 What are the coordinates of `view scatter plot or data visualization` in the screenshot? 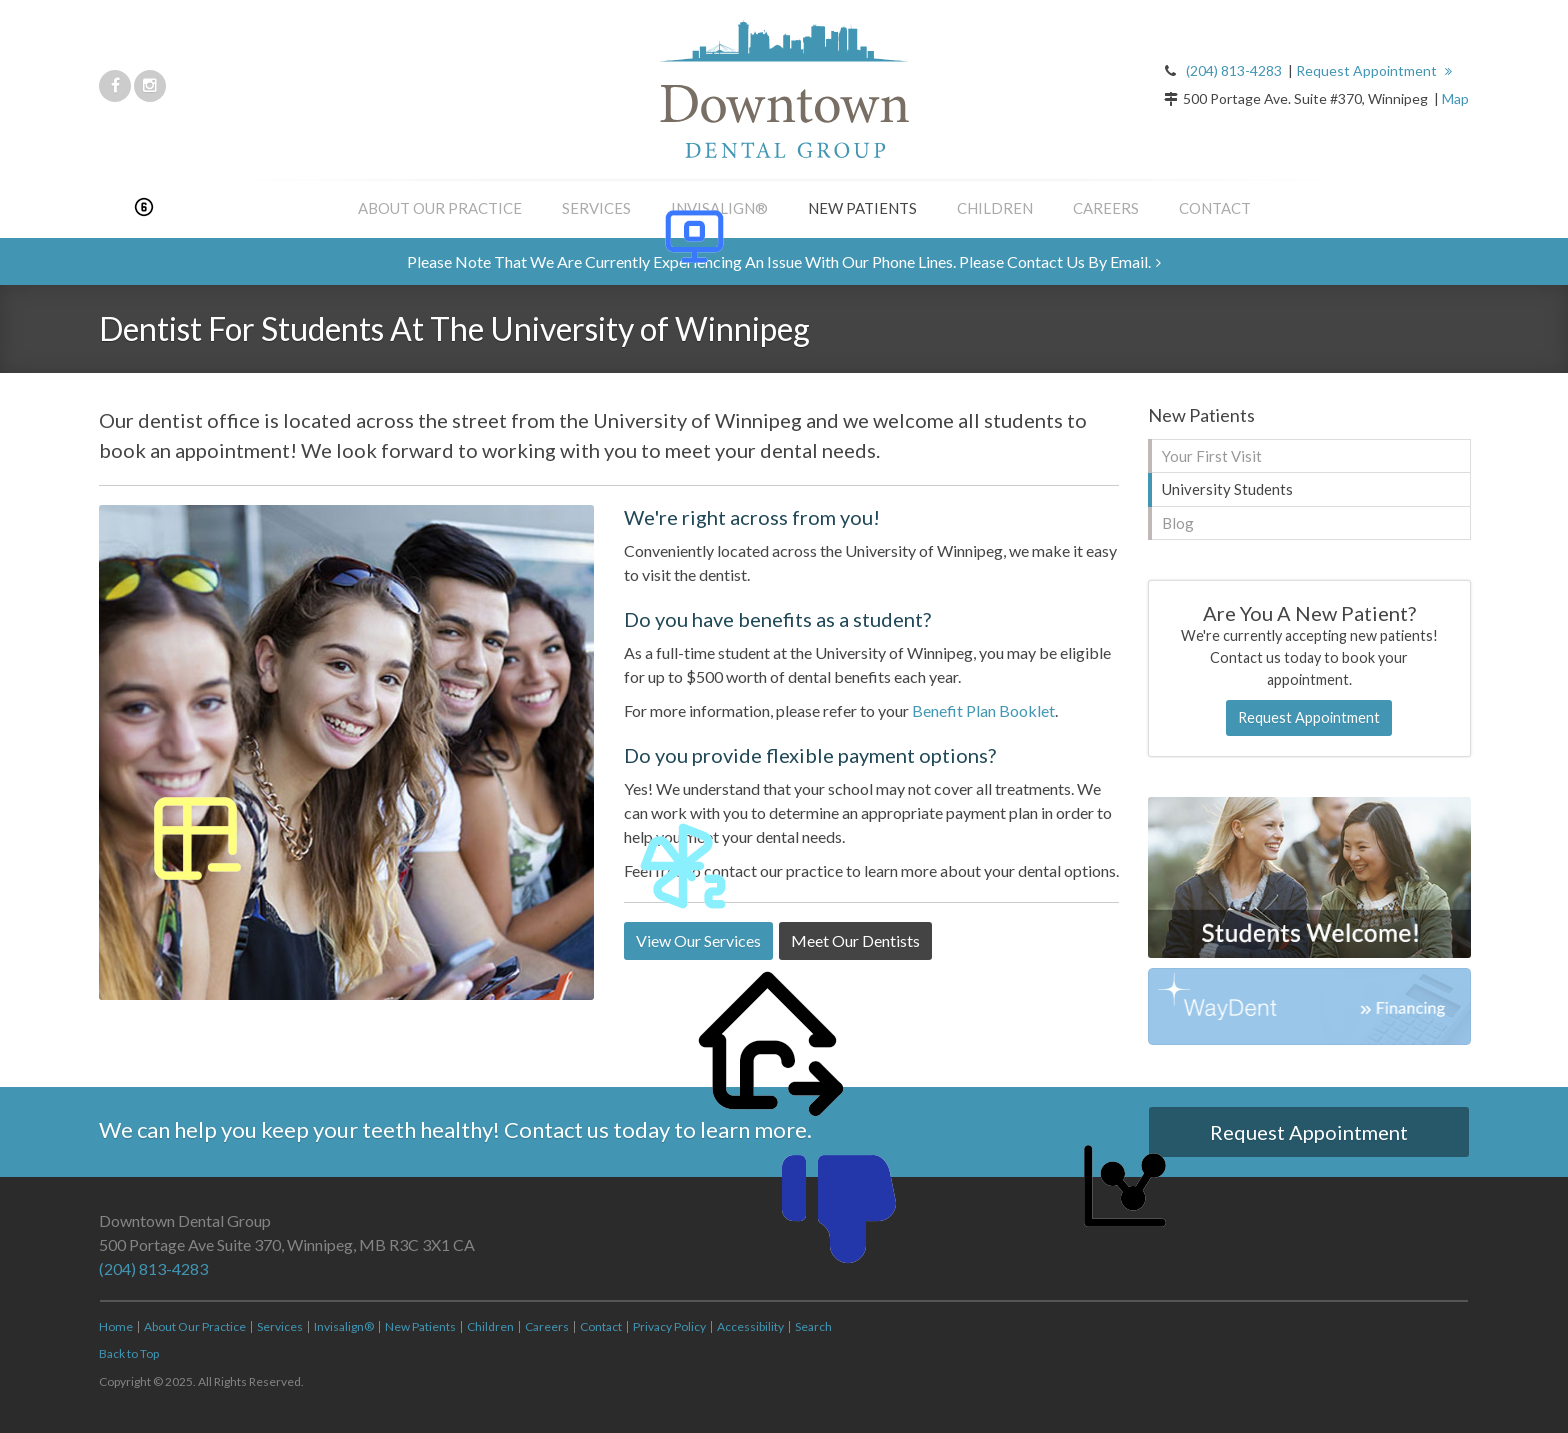 It's located at (1125, 1186).